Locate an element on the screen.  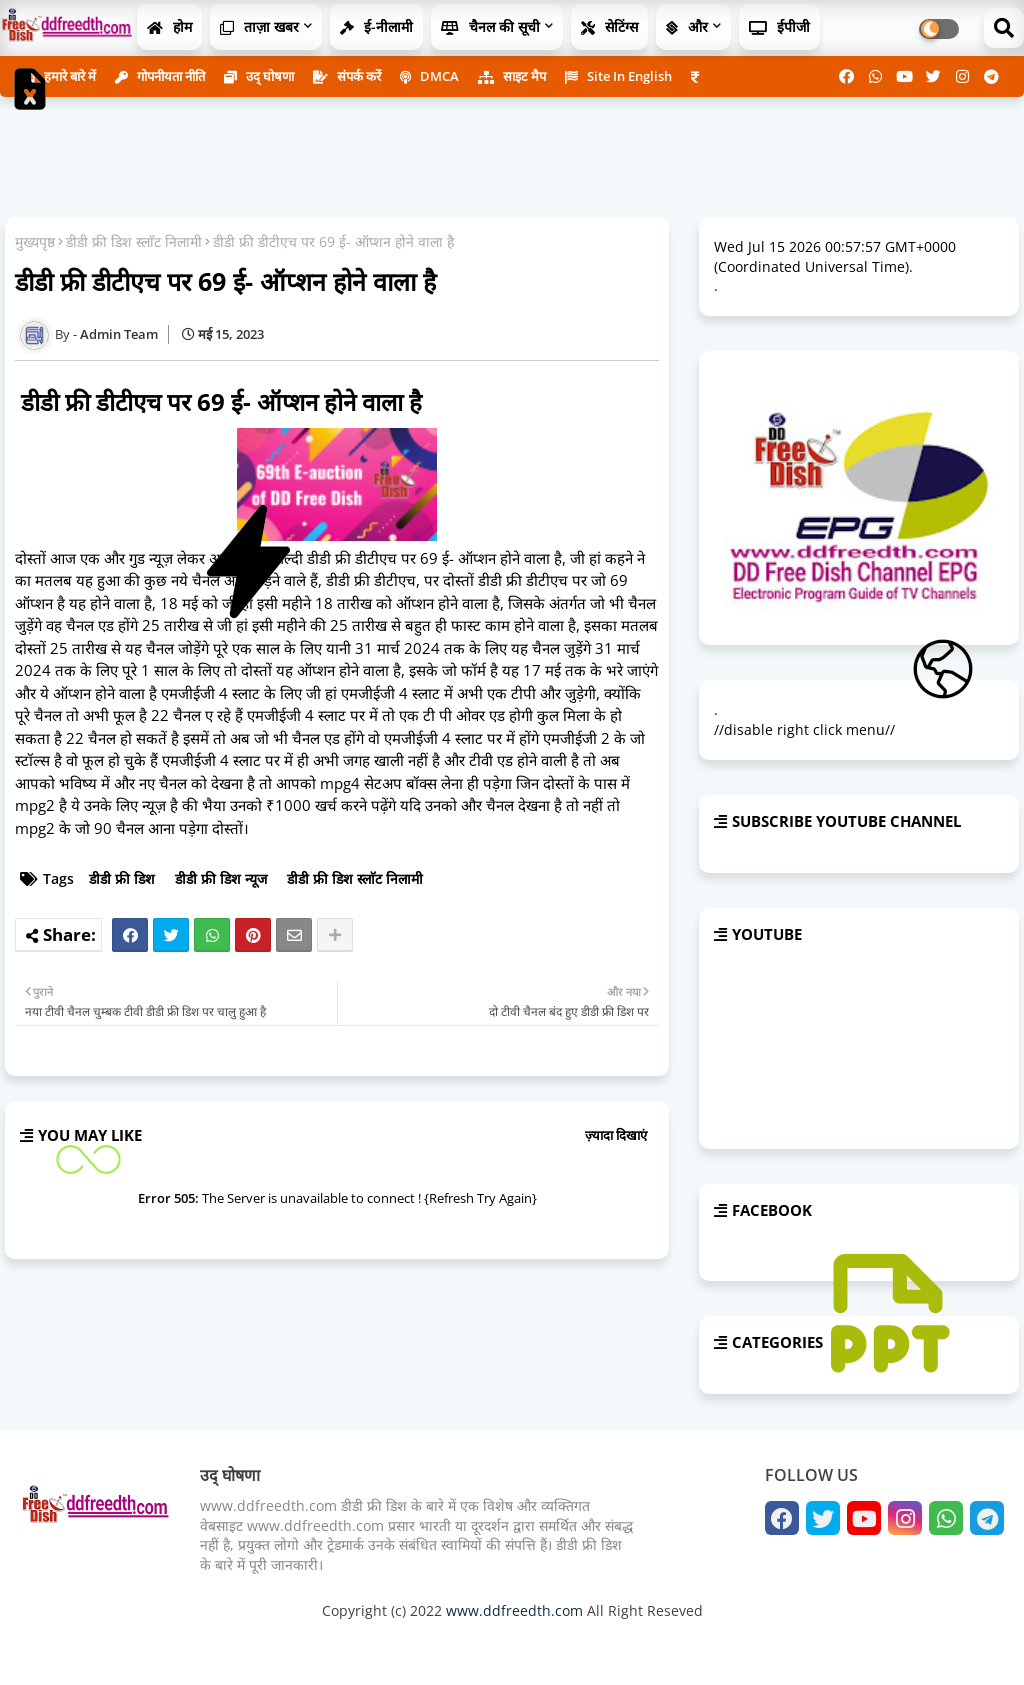
toggle flash on for camera is located at coordinates (248, 561).